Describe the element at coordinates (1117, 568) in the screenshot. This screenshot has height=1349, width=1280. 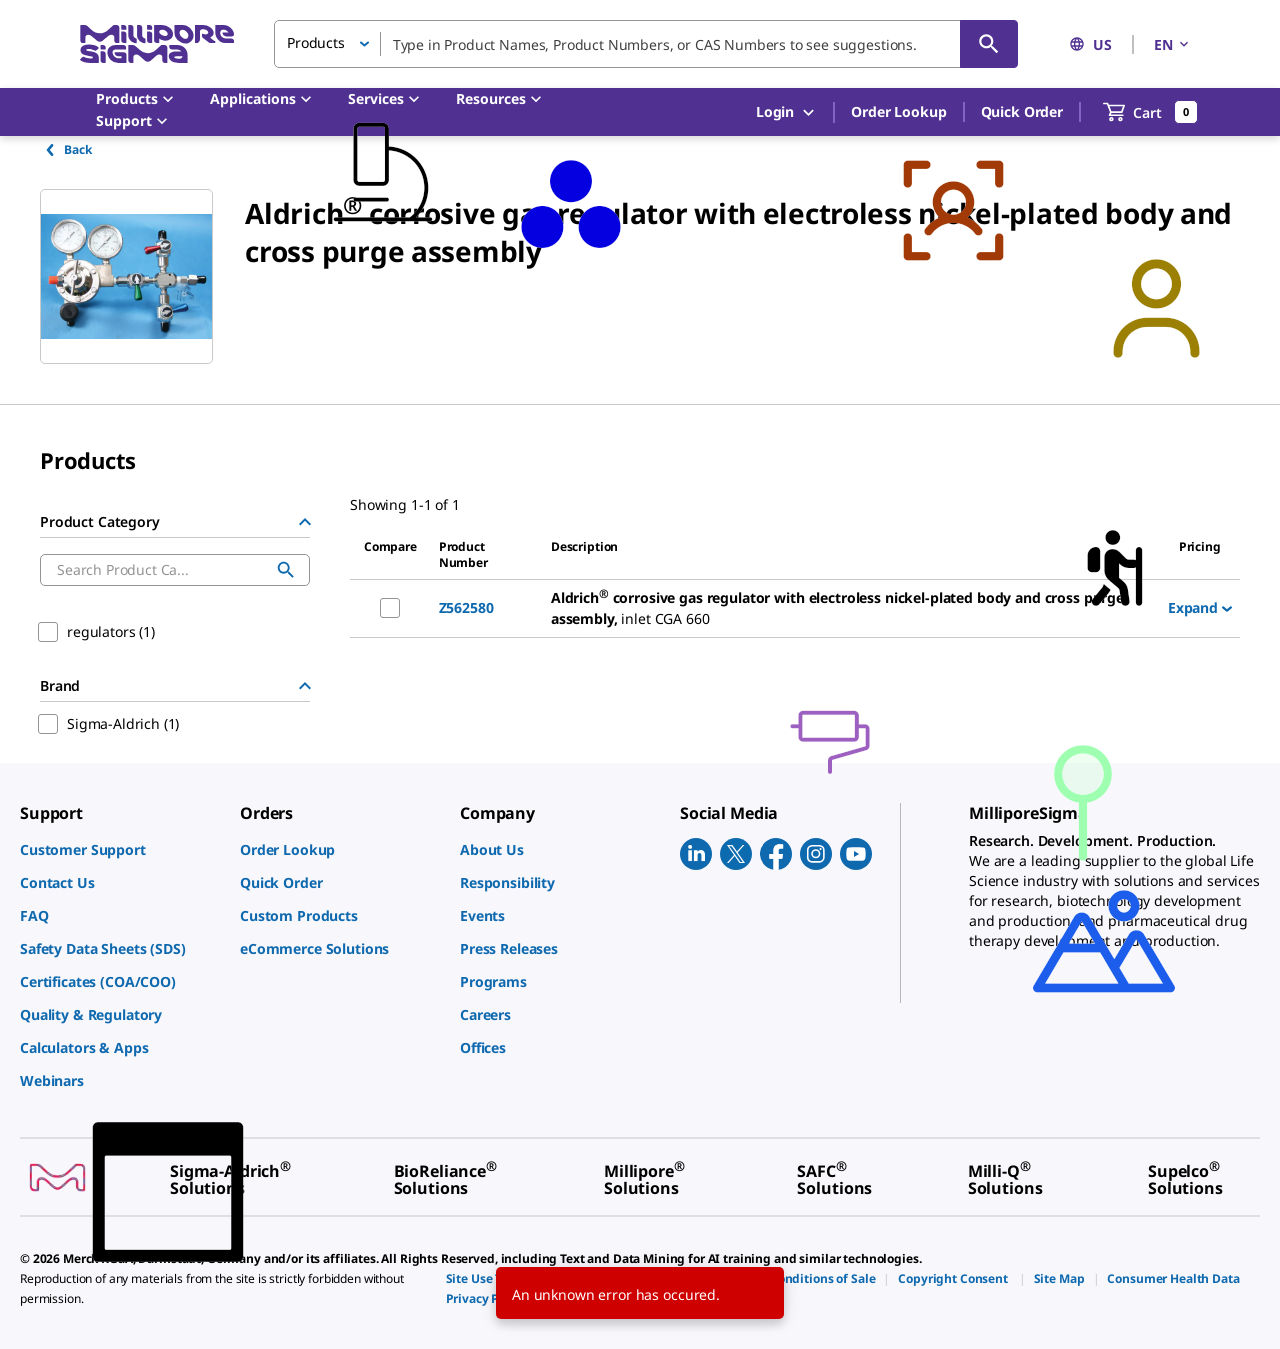
I see `explore hiking trails nearby` at that location.